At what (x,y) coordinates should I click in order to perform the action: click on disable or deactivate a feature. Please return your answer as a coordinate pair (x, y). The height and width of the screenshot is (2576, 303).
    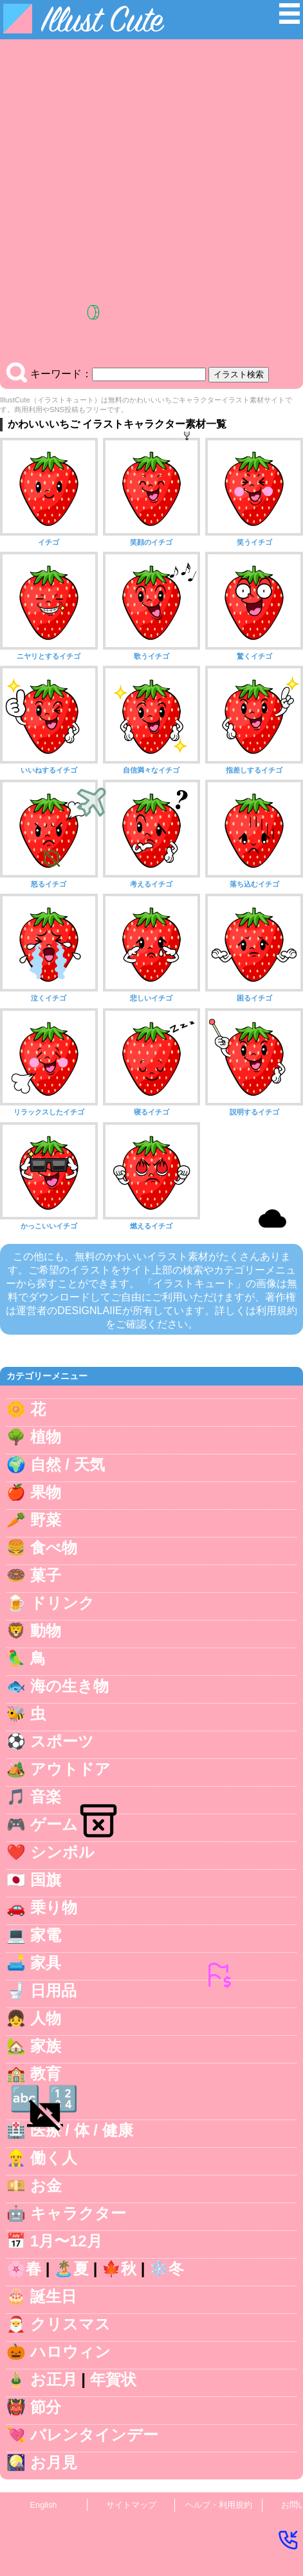
    Looking at the image, I should click on (51, 858).